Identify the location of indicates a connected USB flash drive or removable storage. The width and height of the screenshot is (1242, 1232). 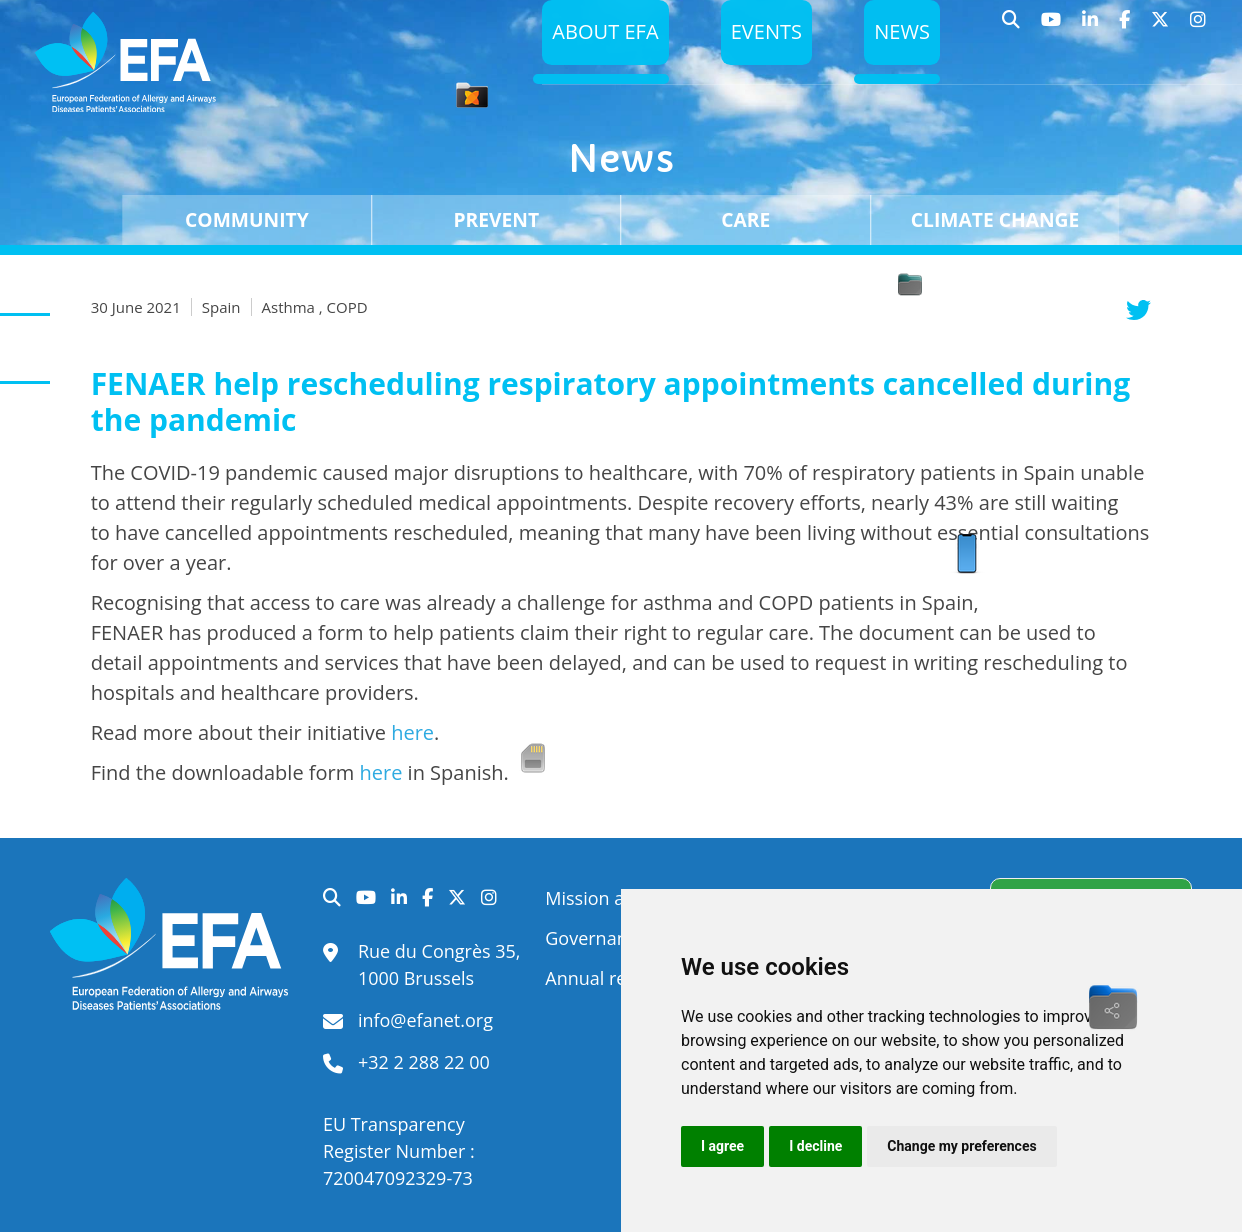
(533, 758).